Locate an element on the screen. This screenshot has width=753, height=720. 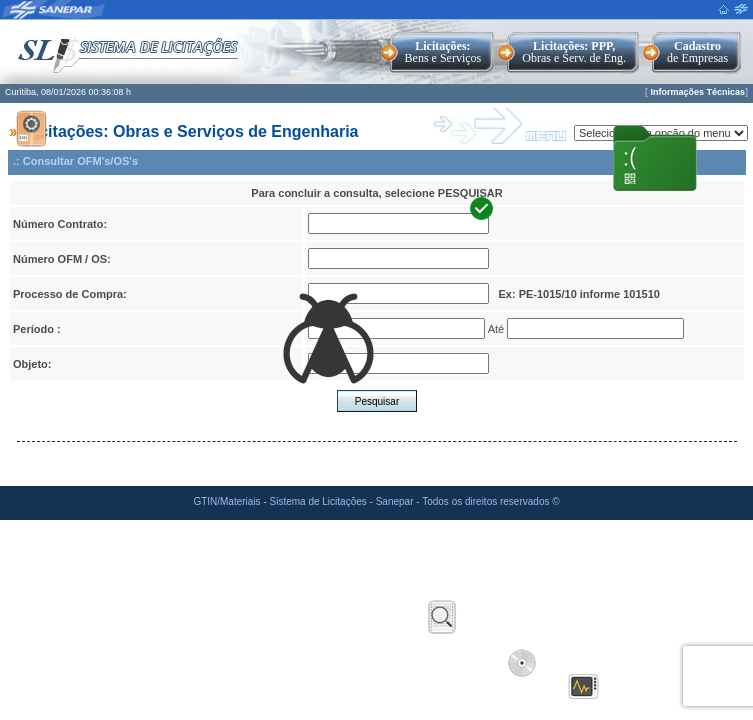
report a bug or issue is located at coordinates (328, 338).